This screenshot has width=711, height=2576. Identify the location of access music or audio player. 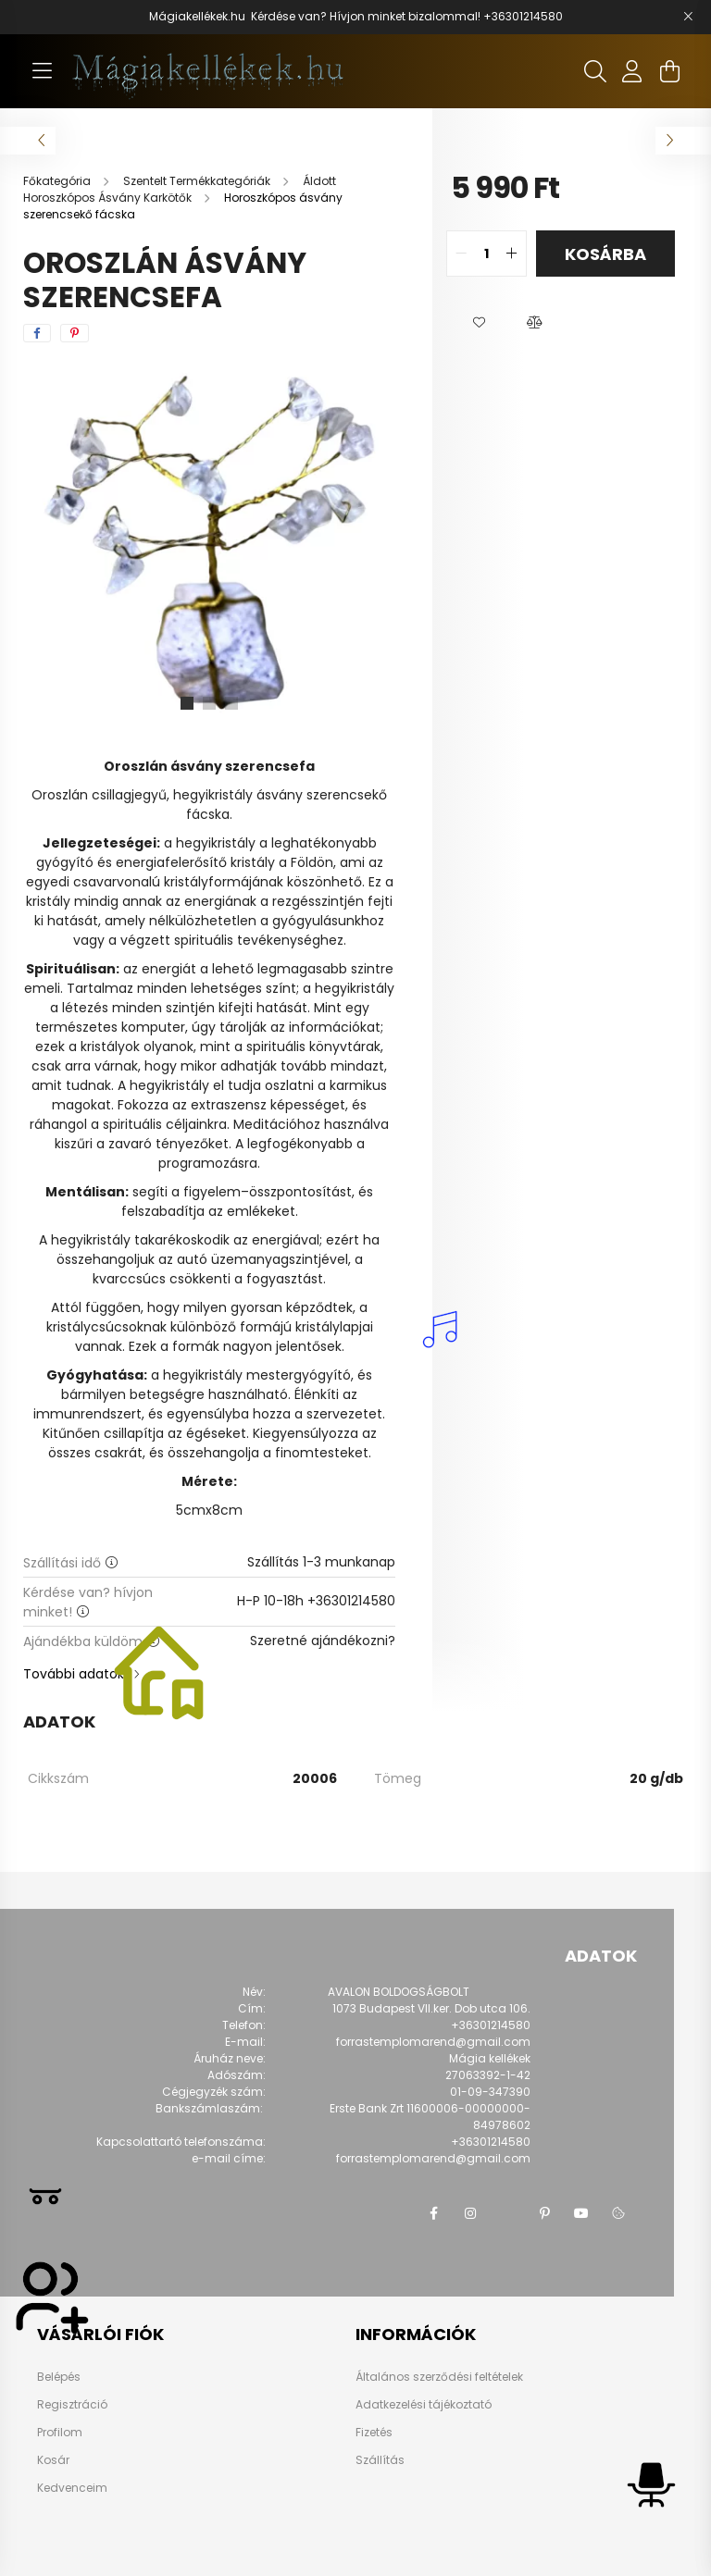
(442, 1330).